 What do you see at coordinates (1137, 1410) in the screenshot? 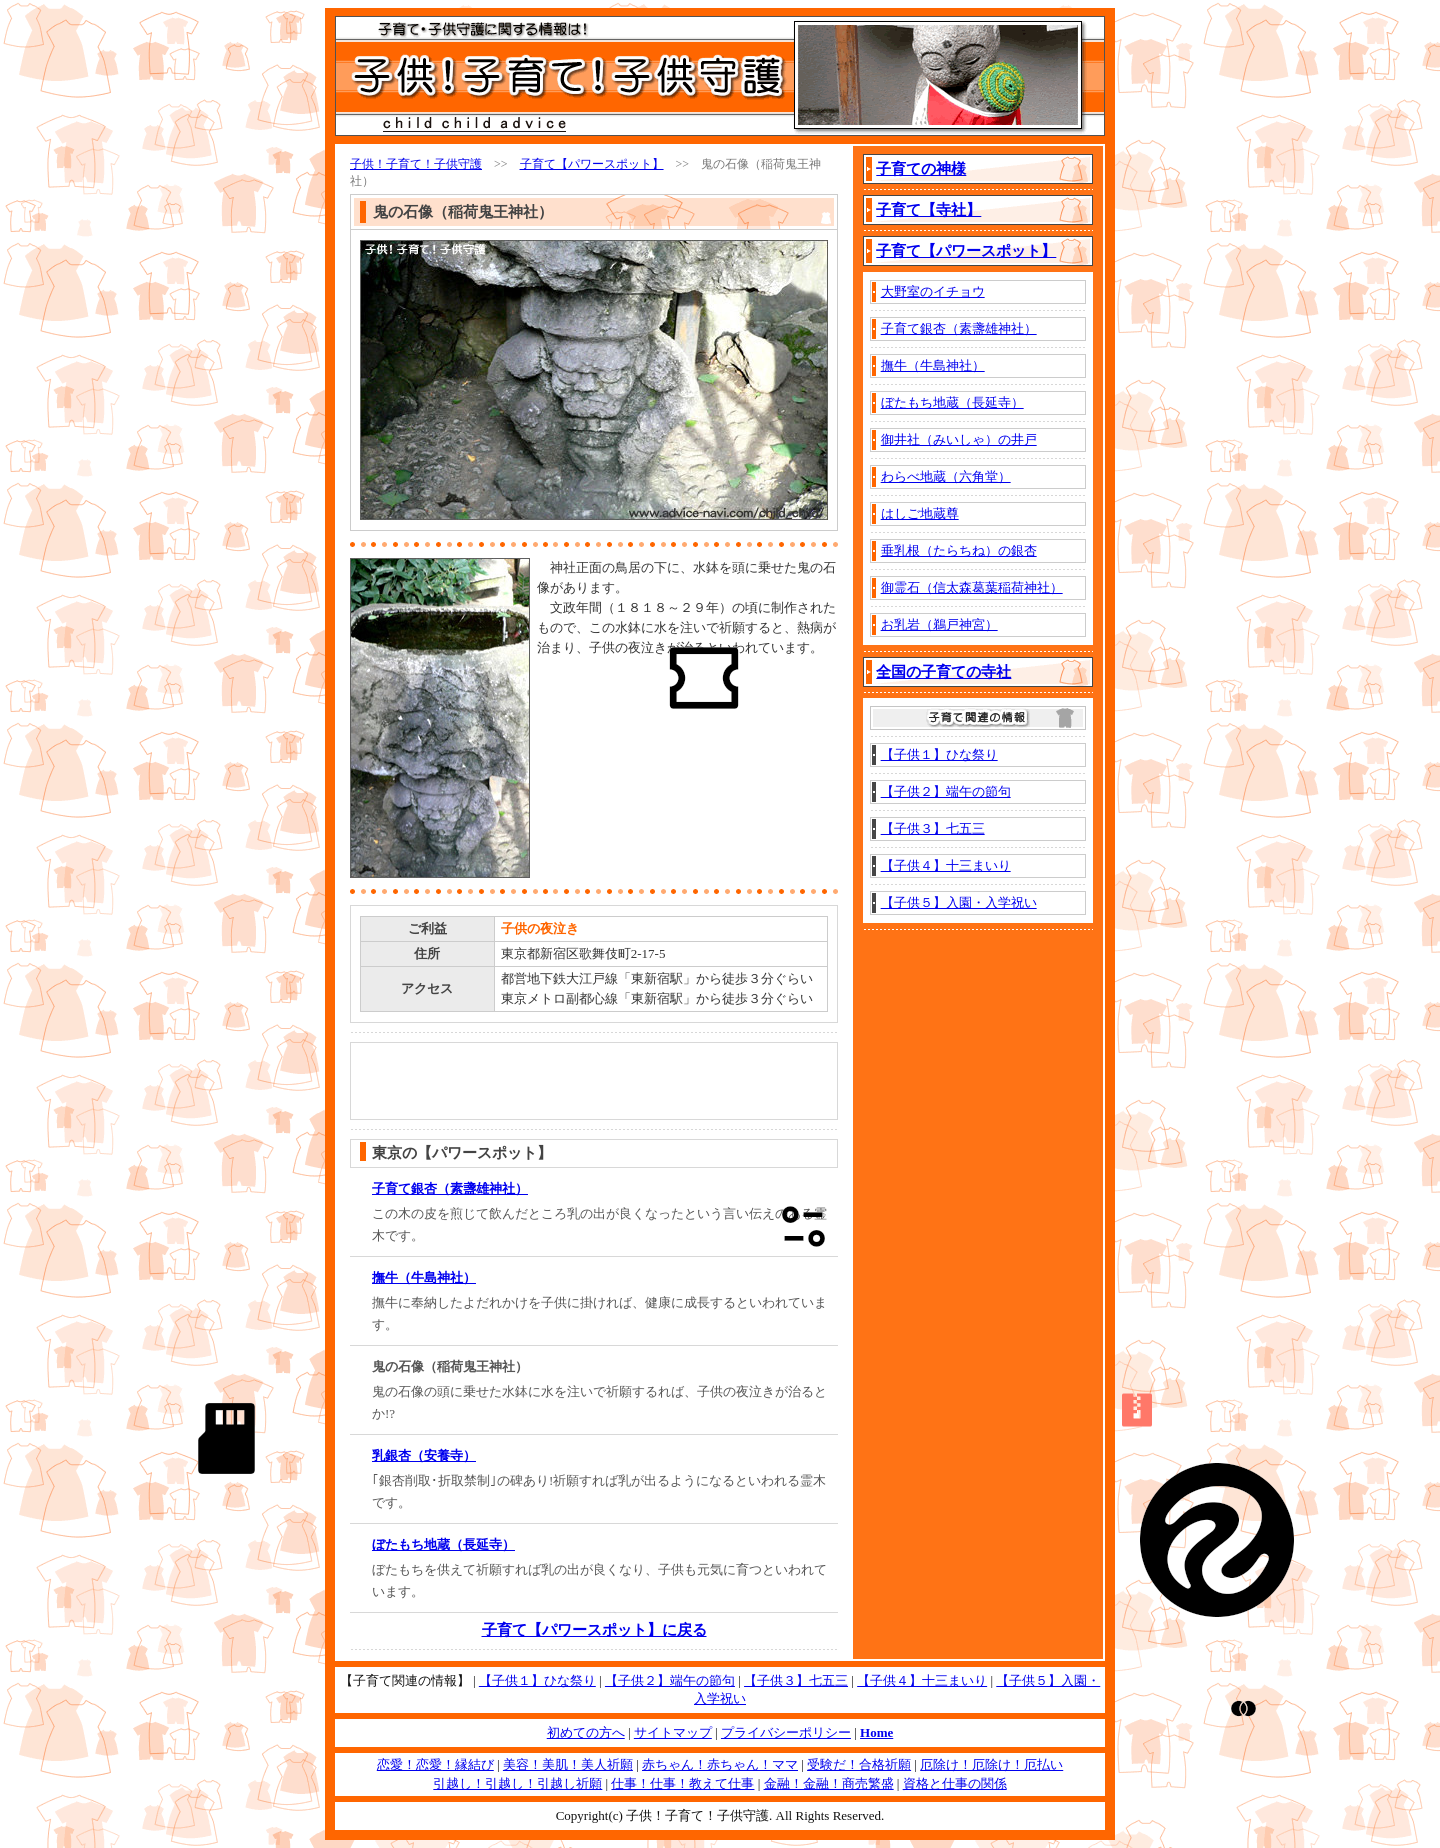
I see `compressed or zipped file` at bounding box center [1137, 1410].